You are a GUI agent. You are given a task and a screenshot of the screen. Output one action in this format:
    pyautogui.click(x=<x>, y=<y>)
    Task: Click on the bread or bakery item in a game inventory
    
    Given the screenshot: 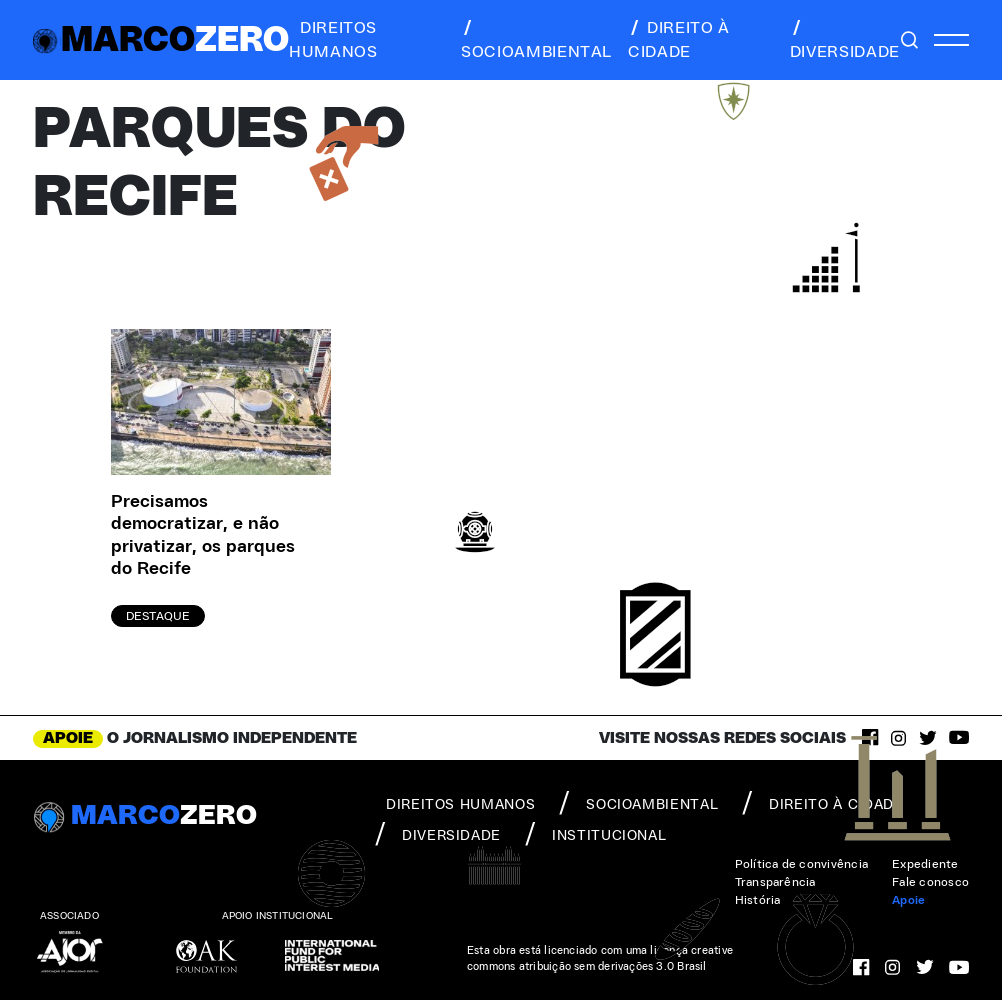 What is the action you would take?
    pyautogui.click(x=688, y=929)
    